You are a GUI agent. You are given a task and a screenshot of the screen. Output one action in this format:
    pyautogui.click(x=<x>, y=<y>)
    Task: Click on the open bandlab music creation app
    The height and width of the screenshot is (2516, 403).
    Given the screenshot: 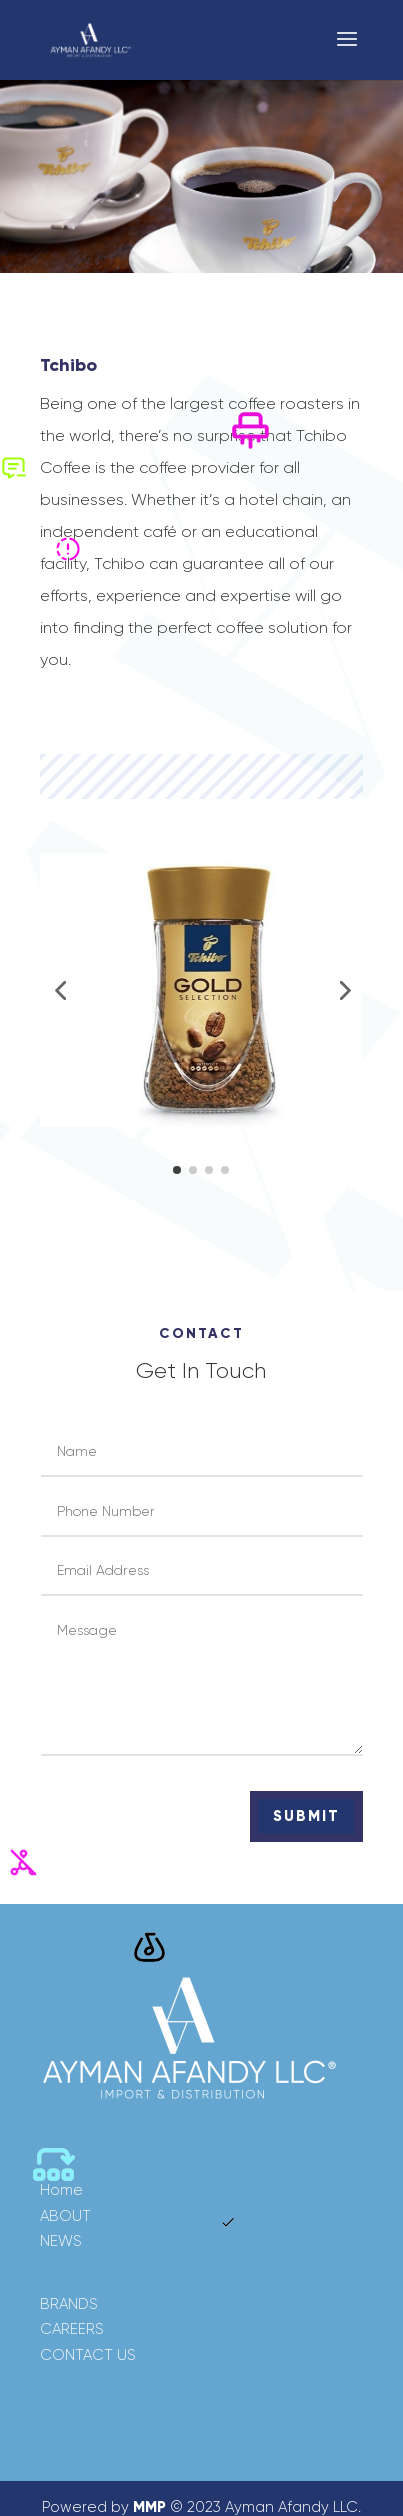 What is the action you would take?
    pyautogui.click(x=149, y=1946)
    